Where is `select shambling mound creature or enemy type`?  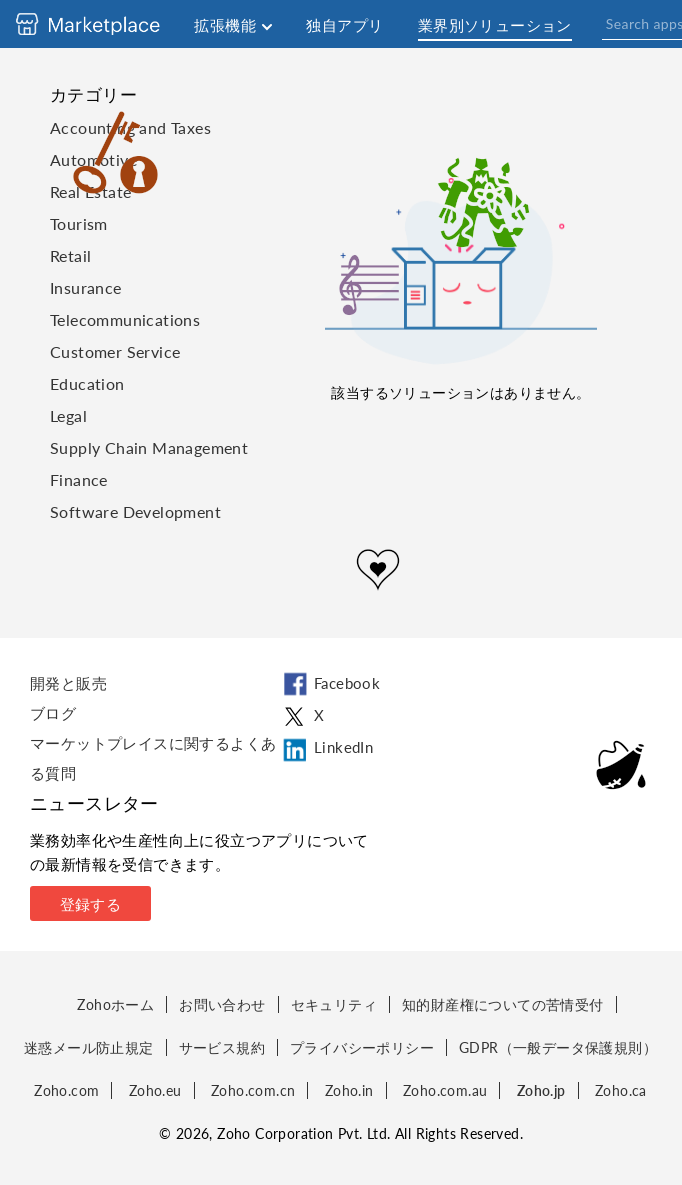
select shambling mound creature or enemy type is located at coordinates (483, 202).